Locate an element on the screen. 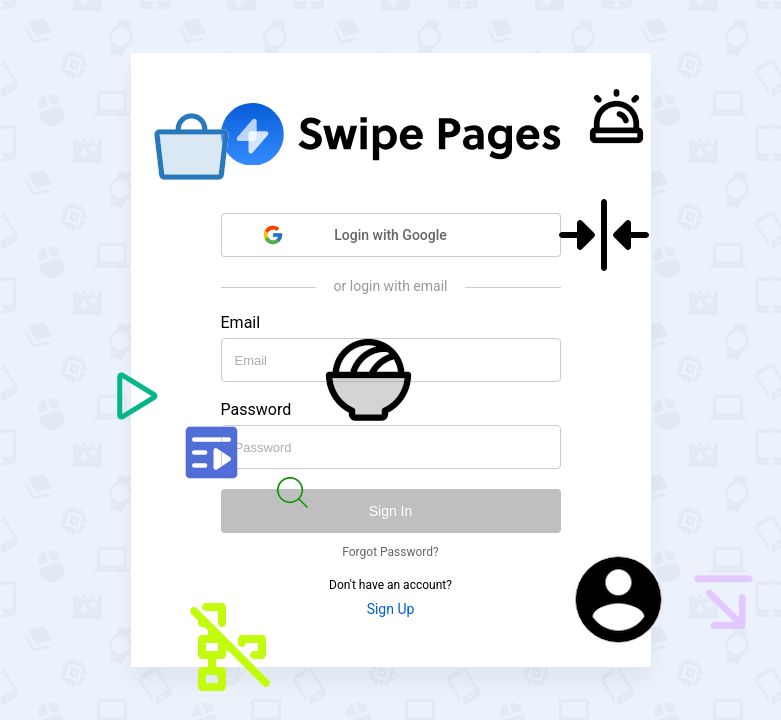 This screenshot has width=781, height=720. view food or meal options is located at coordinates (368, 381).